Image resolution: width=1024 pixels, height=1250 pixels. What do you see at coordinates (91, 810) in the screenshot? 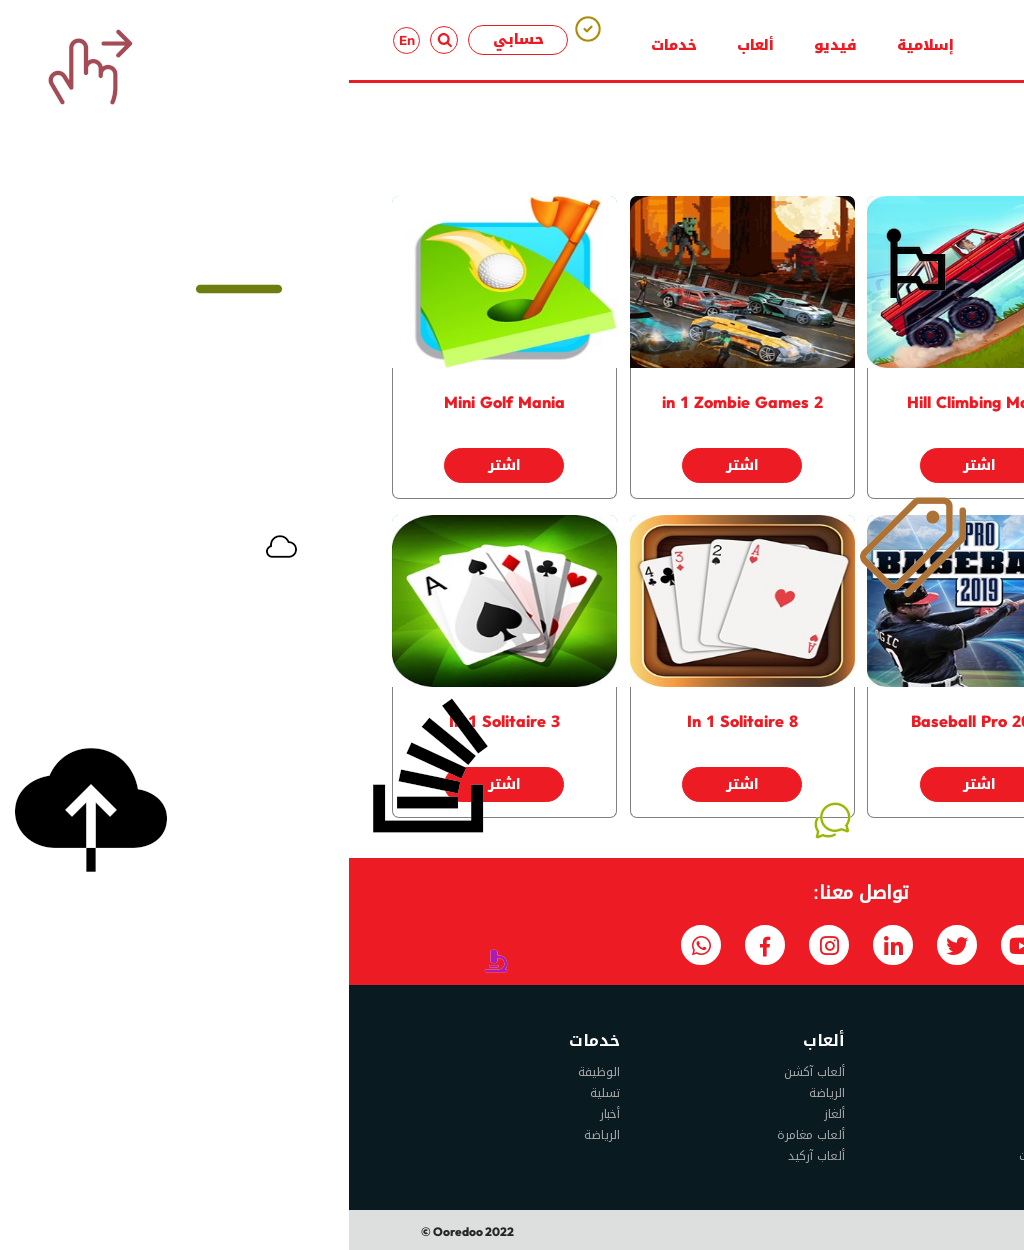
I see `upload a file to the cloud` at bounding box center [91, 810].